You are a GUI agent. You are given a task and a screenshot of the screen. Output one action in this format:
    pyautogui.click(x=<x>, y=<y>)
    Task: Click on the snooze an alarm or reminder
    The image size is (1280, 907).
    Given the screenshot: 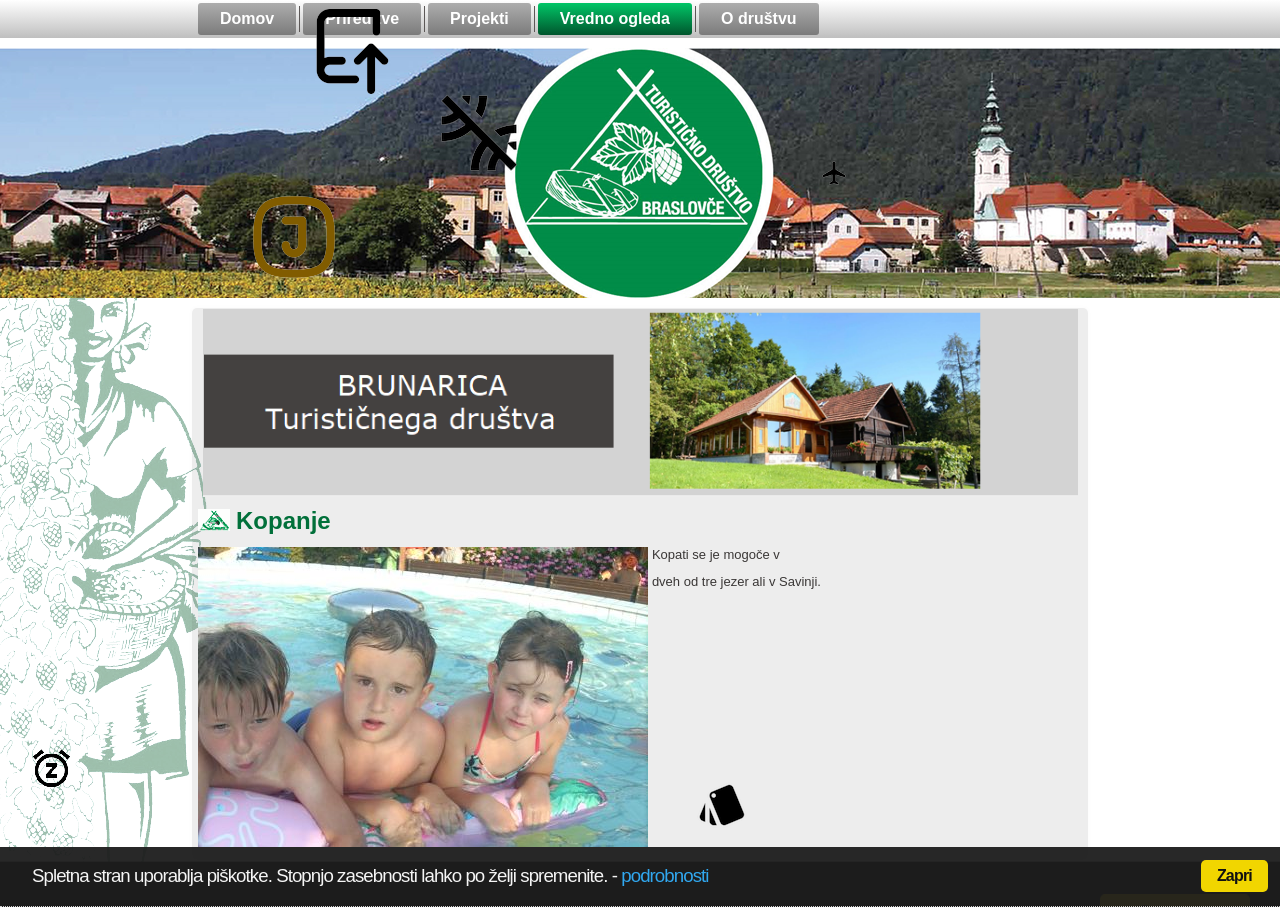 What is the action you would take?
    pyautogui.click(x=51, y=768)
    